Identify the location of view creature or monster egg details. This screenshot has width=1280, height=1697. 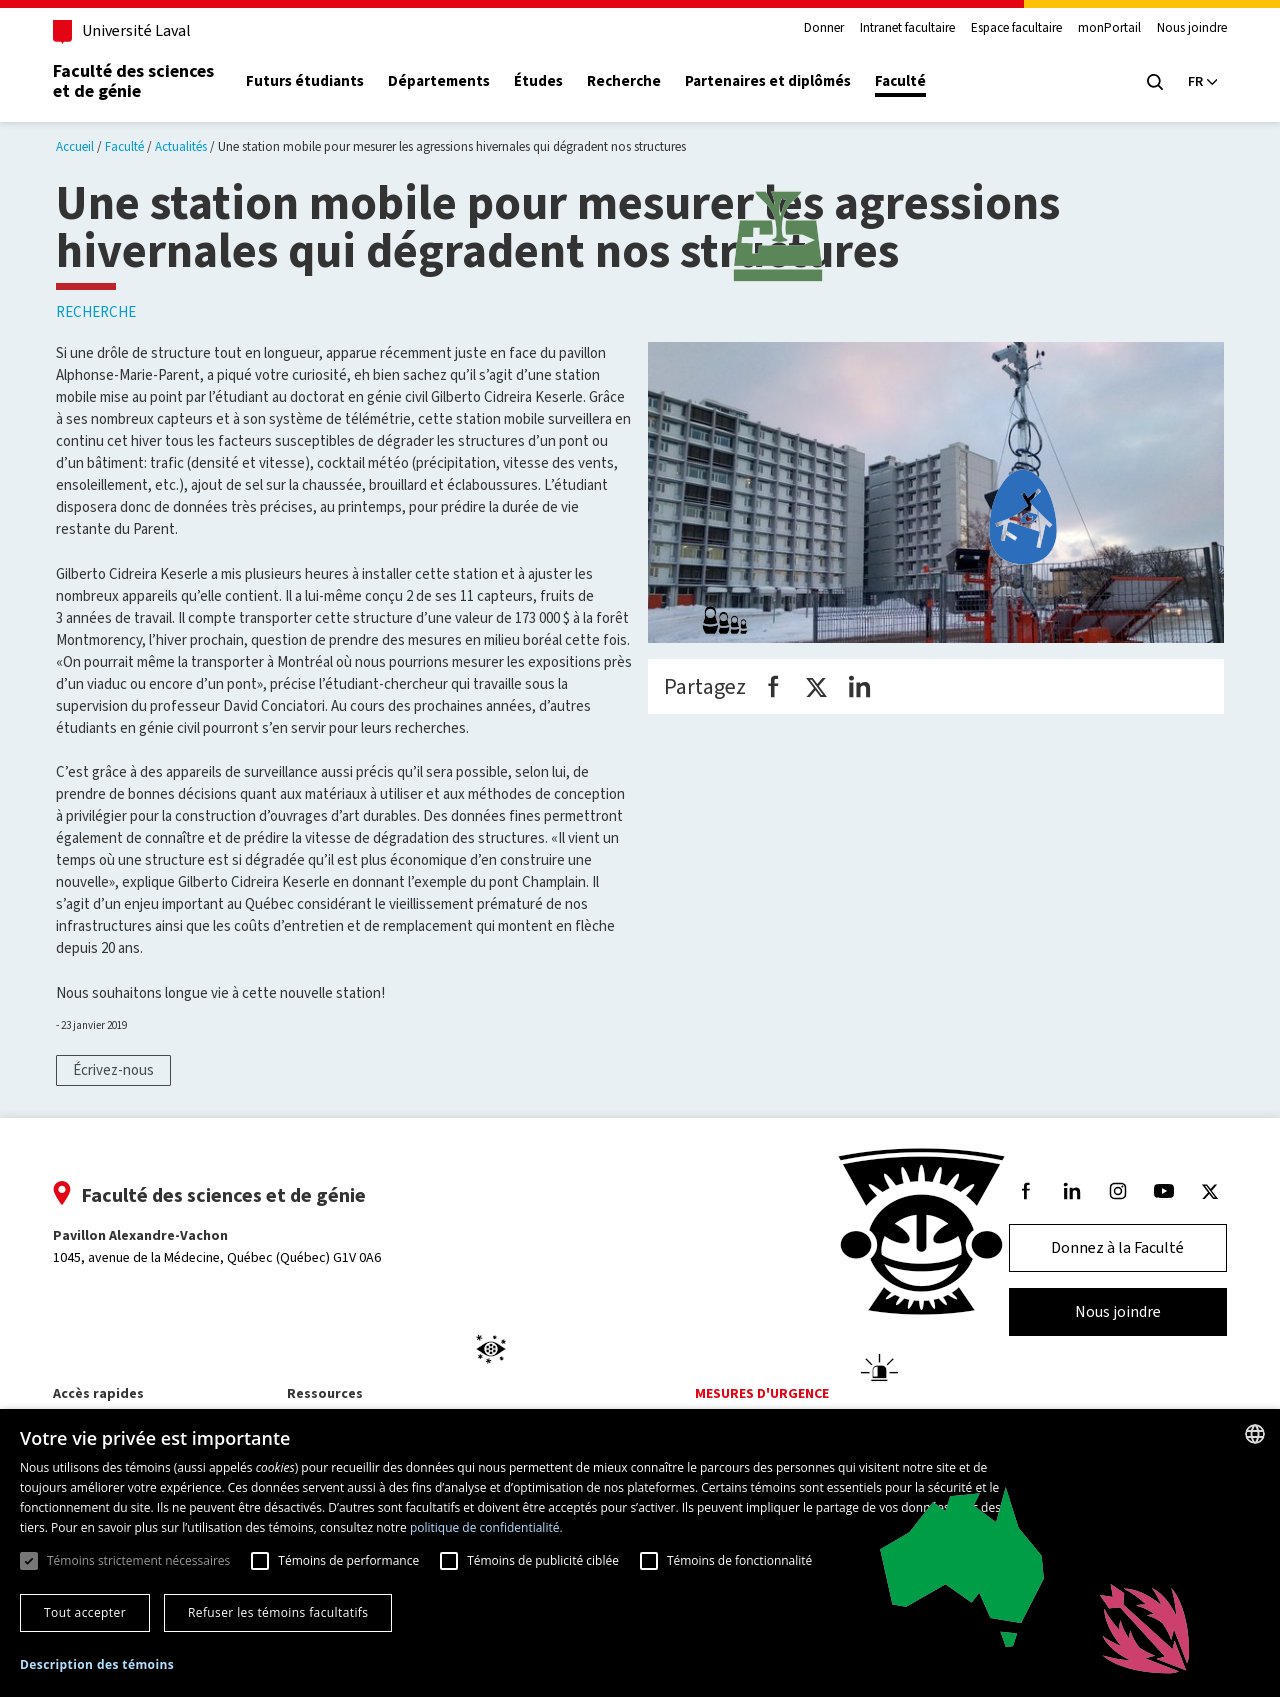
(1023, 517).